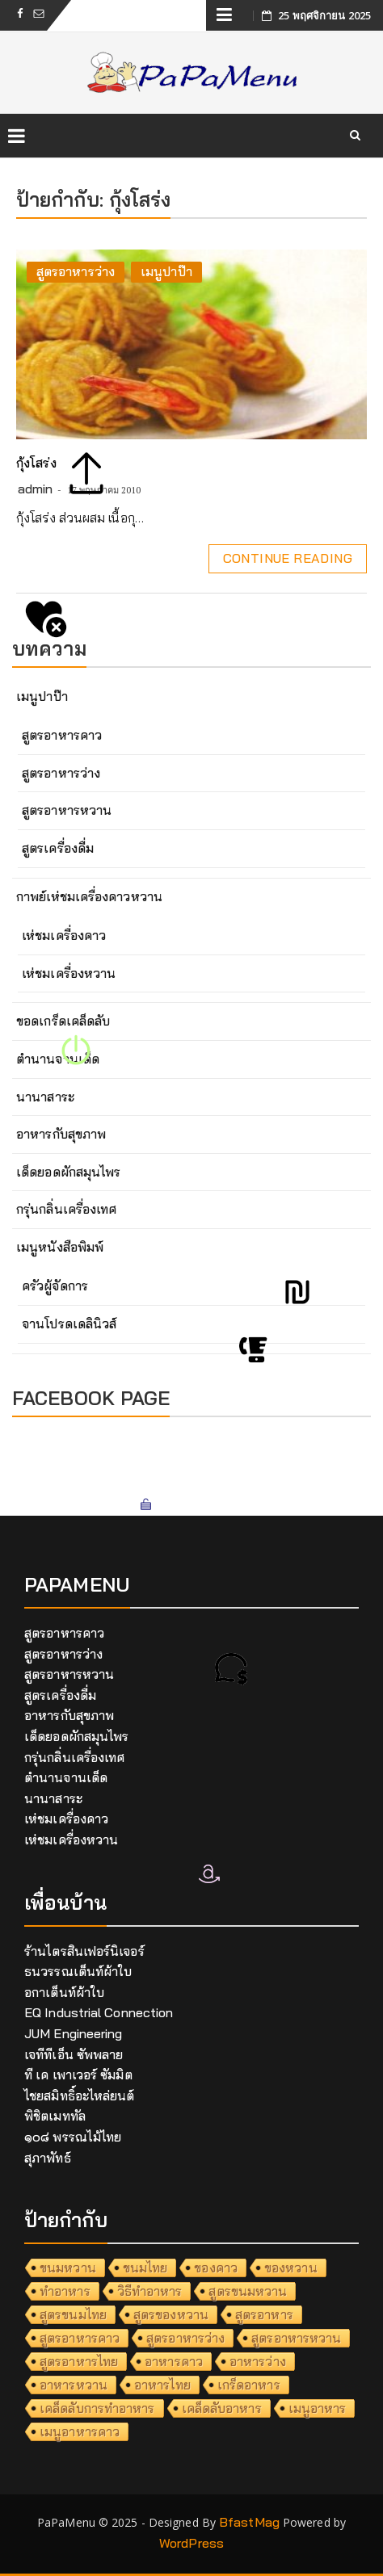  What do you see at coordinates (145, 1504) in the screenshot?
I see `unlocked or unsecured state` at bounding box center [145, 1504].